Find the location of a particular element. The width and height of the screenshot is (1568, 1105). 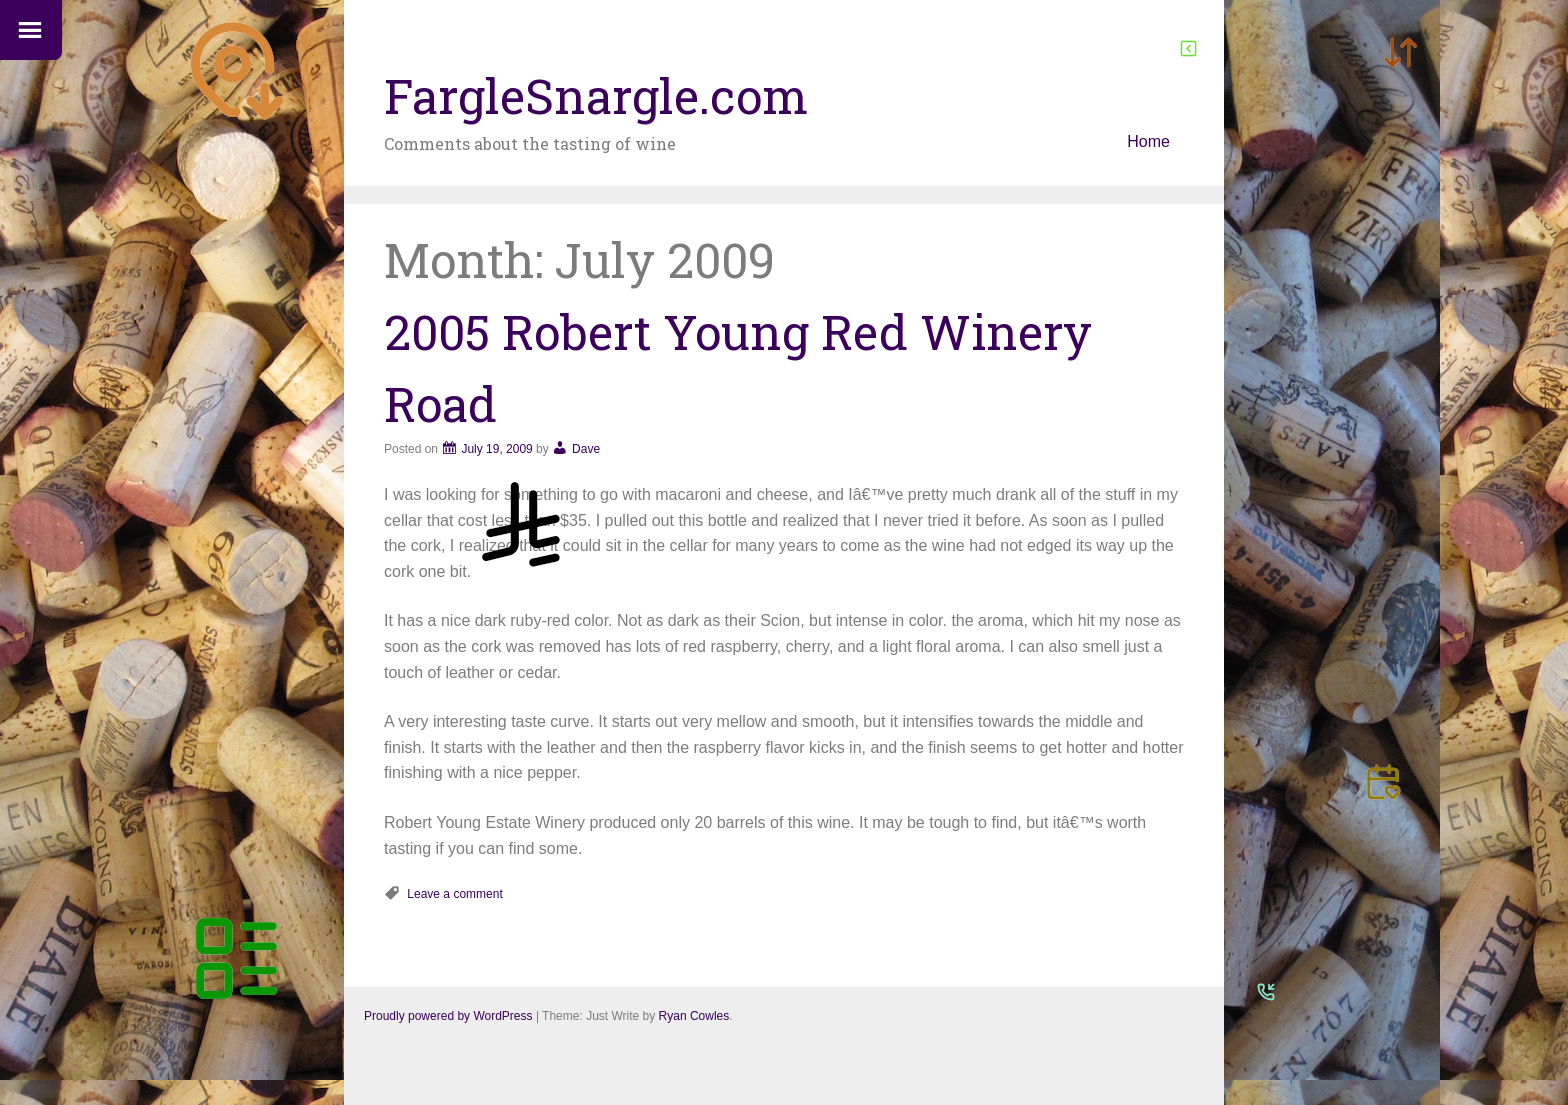

go back to the previous screen is located at coordinates (1188, 48).